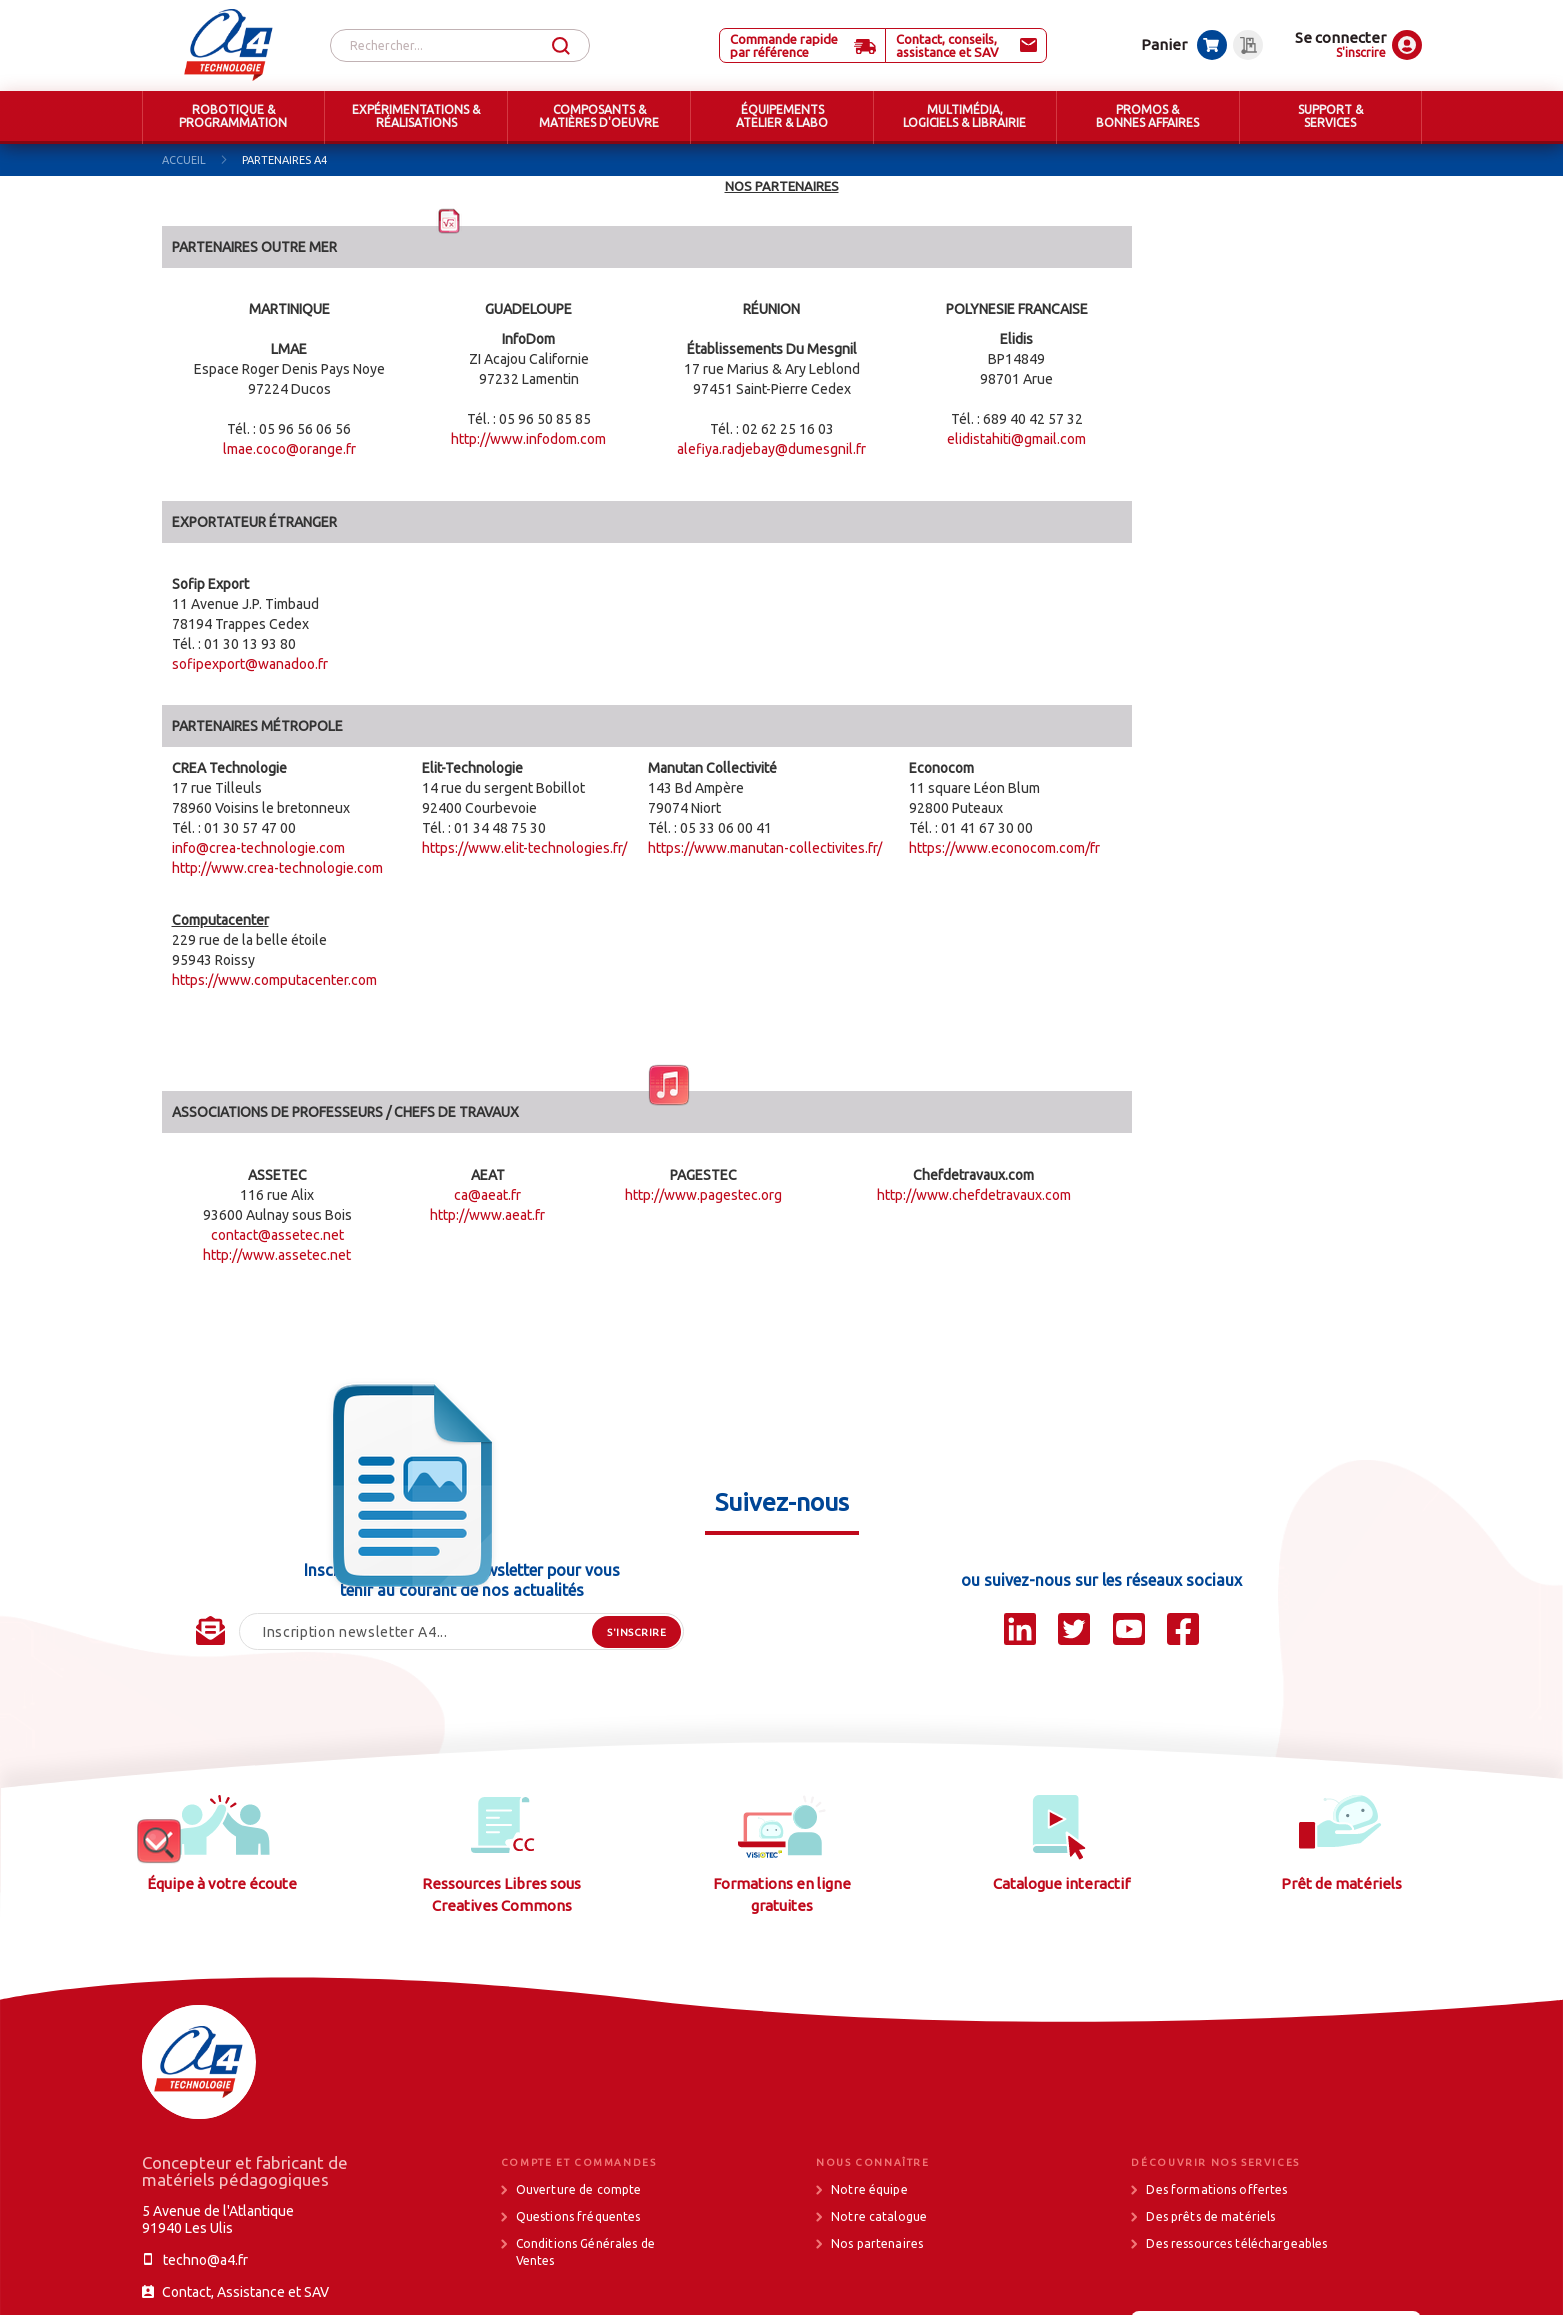  Describe the element at coordinates (159, 1841) in the screenshot. I see `open system configuration tool` at that location.